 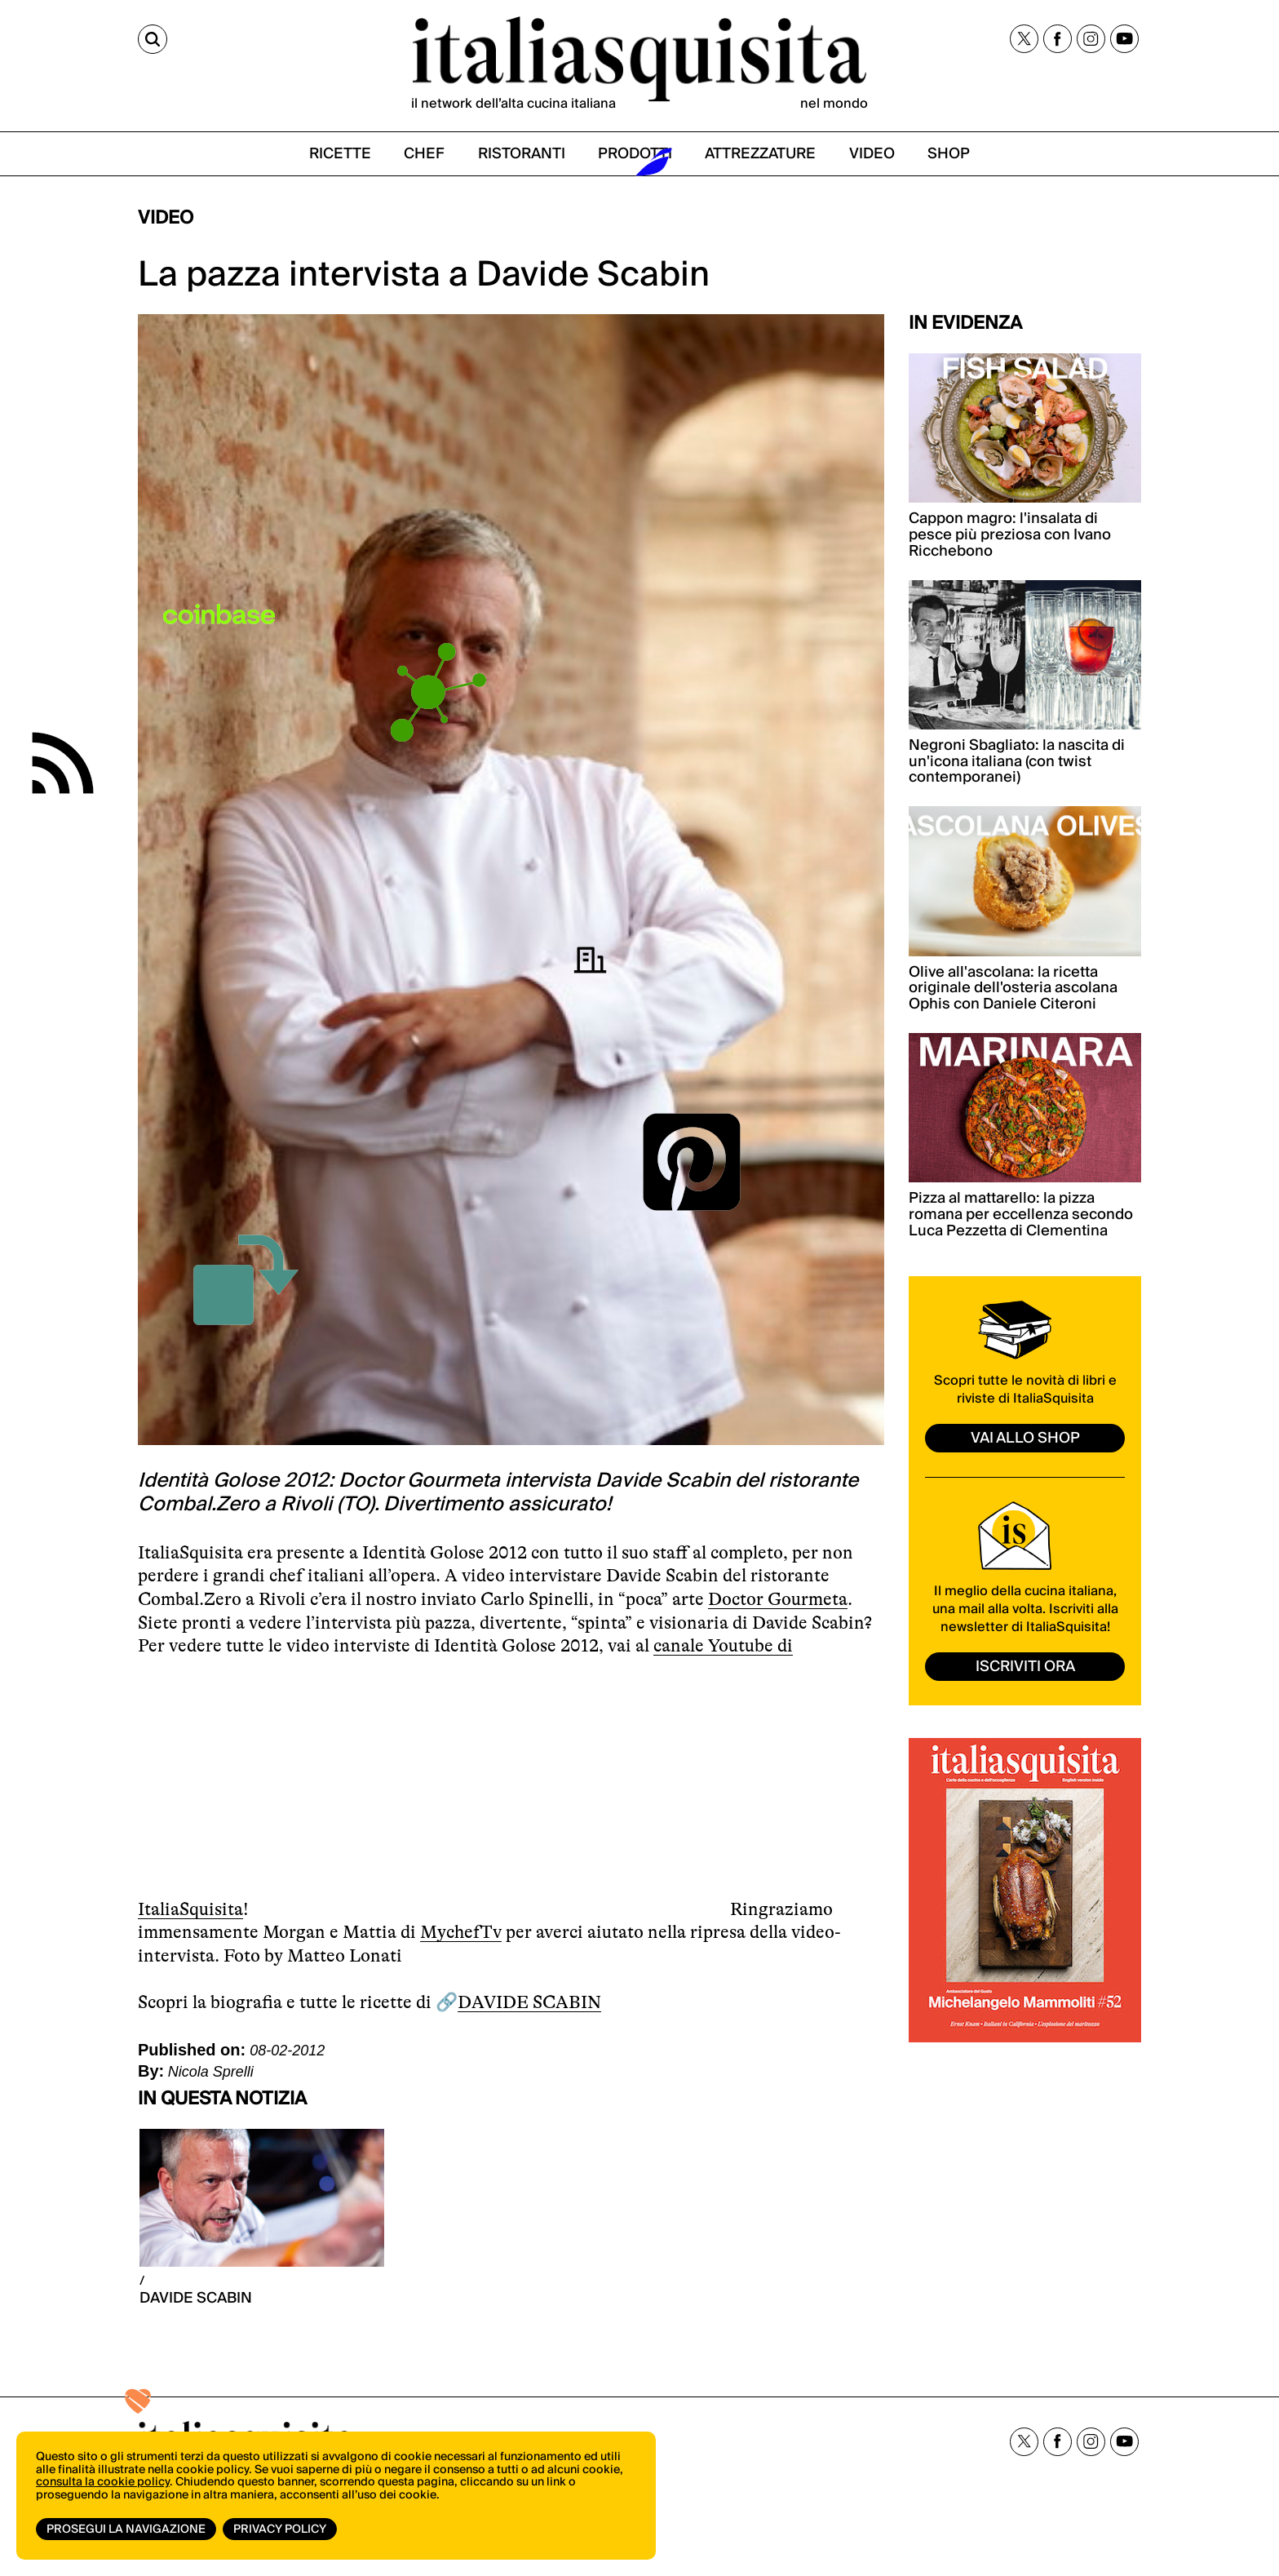 I want to click on open the Coinbase app, so click(x=219, y=614).